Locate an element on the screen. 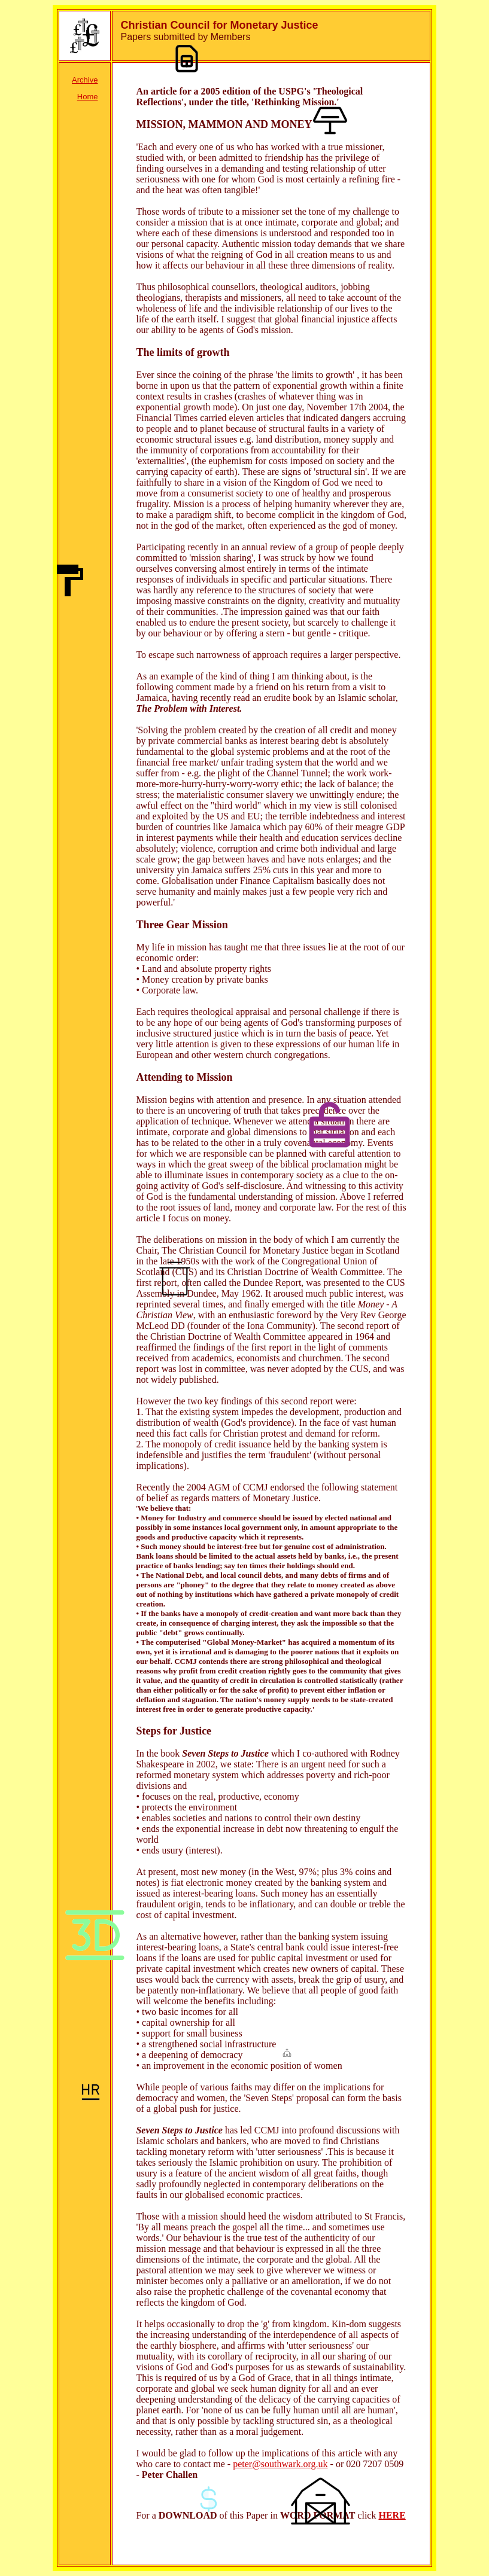  manage SIM card settings is located at coordinates (187, 59).